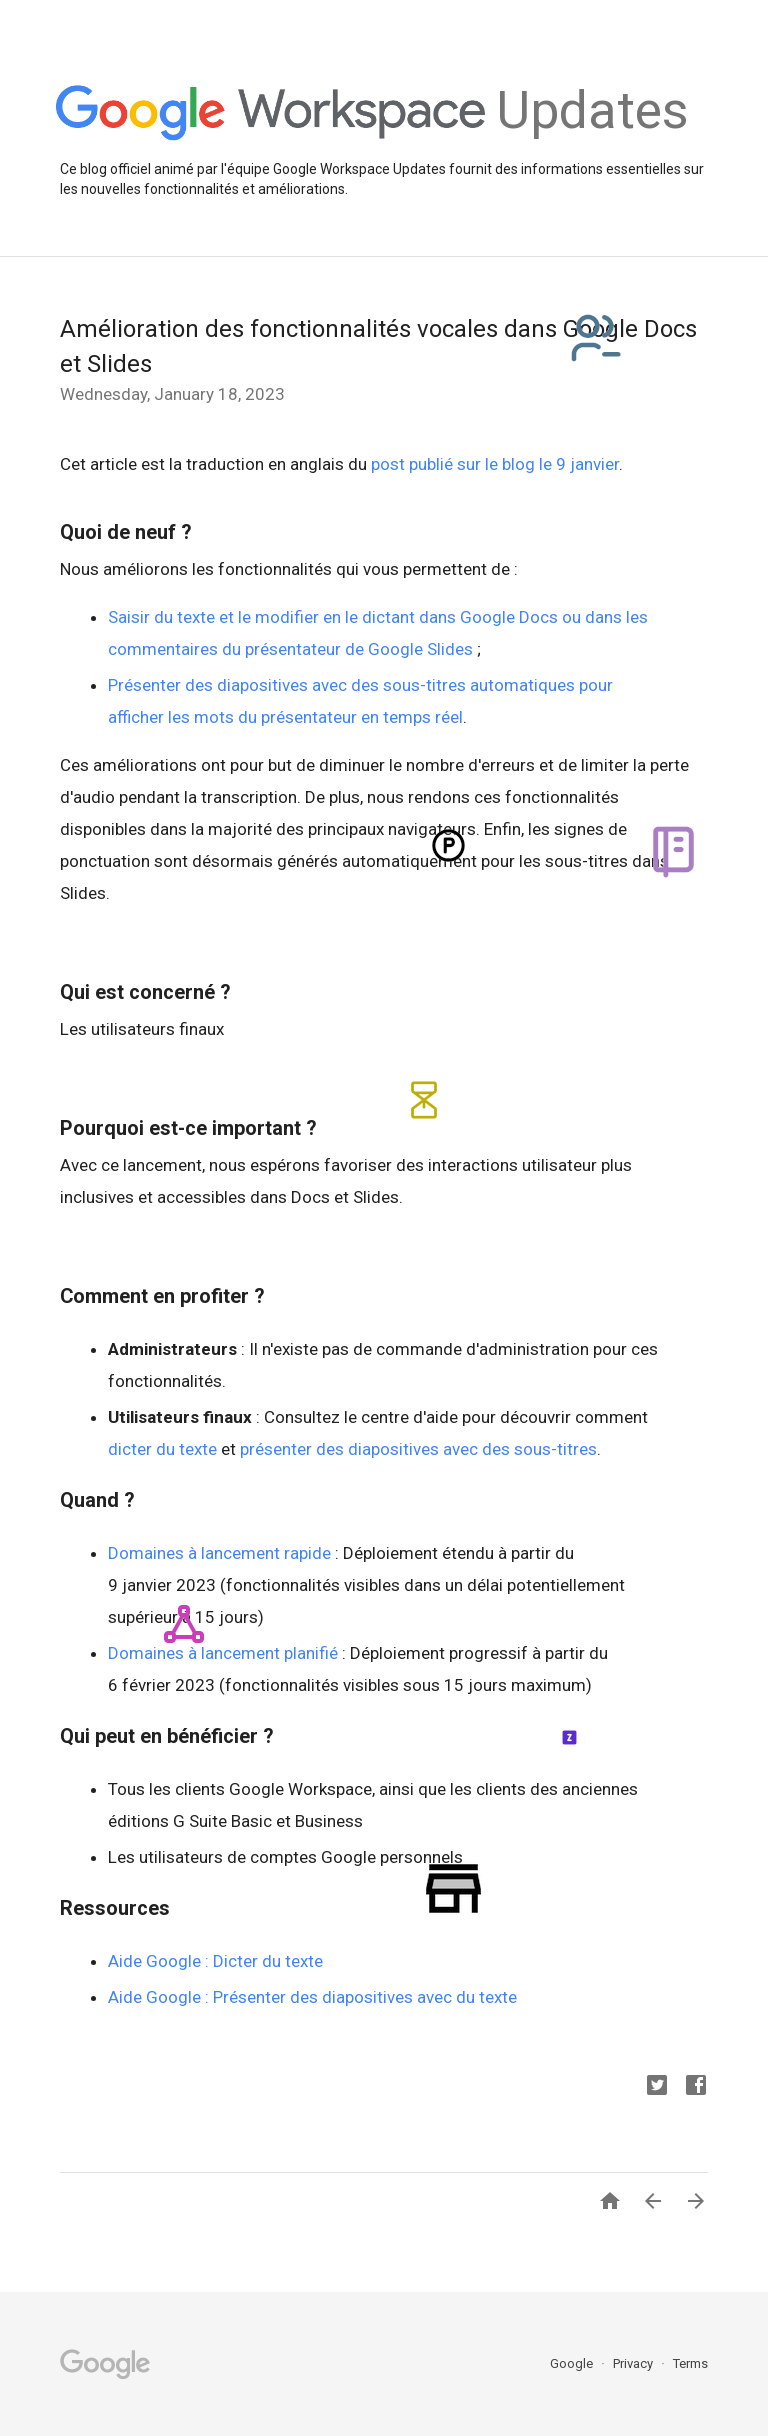  What do you see at coordinates (184, 1623) in the screenshot?
I see `create a triangle shape in vector editing mode` at bounding box center [184, 1623].